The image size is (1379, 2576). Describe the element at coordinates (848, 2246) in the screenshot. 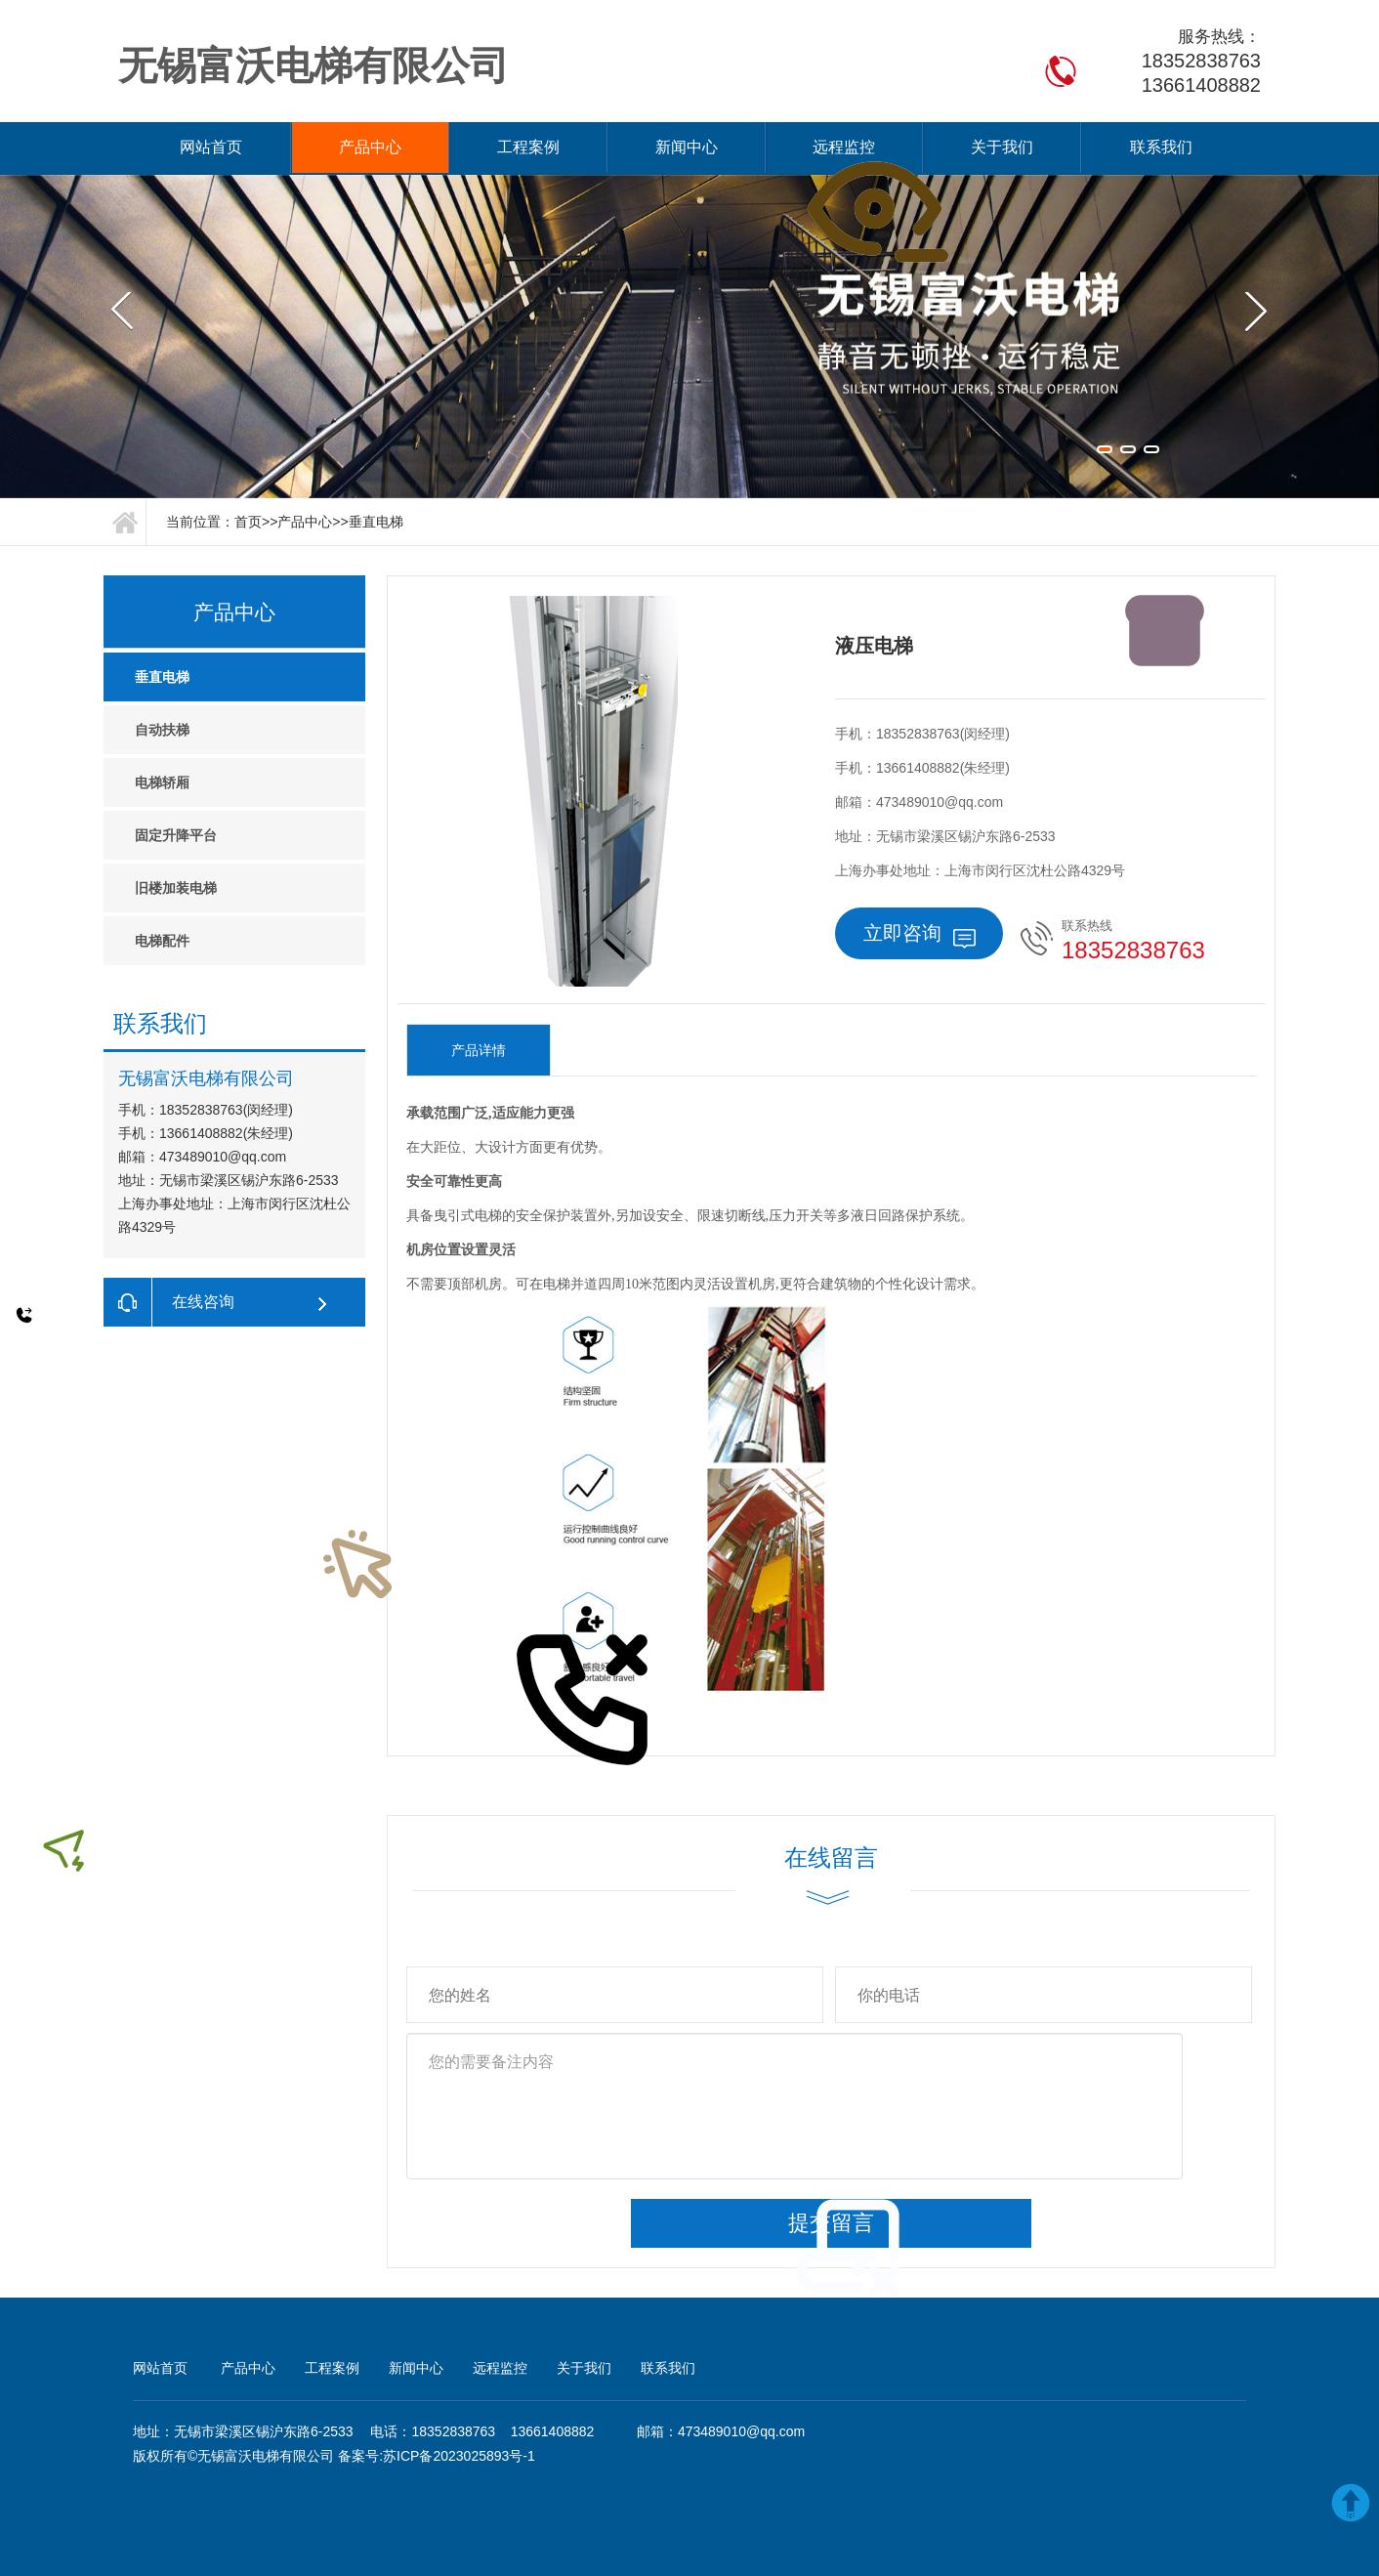

I see `remove or delete a script` at that location.